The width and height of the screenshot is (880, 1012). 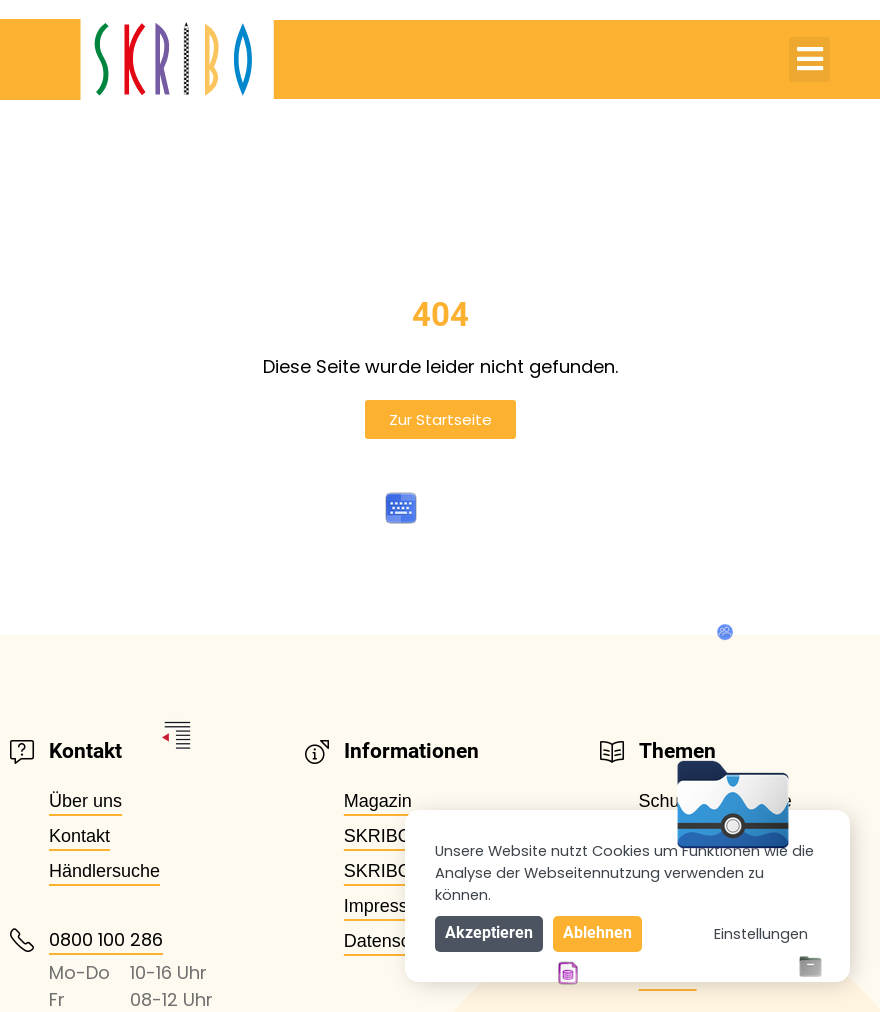 I want to click on decrease text indentation, so click(x=176, y=736).